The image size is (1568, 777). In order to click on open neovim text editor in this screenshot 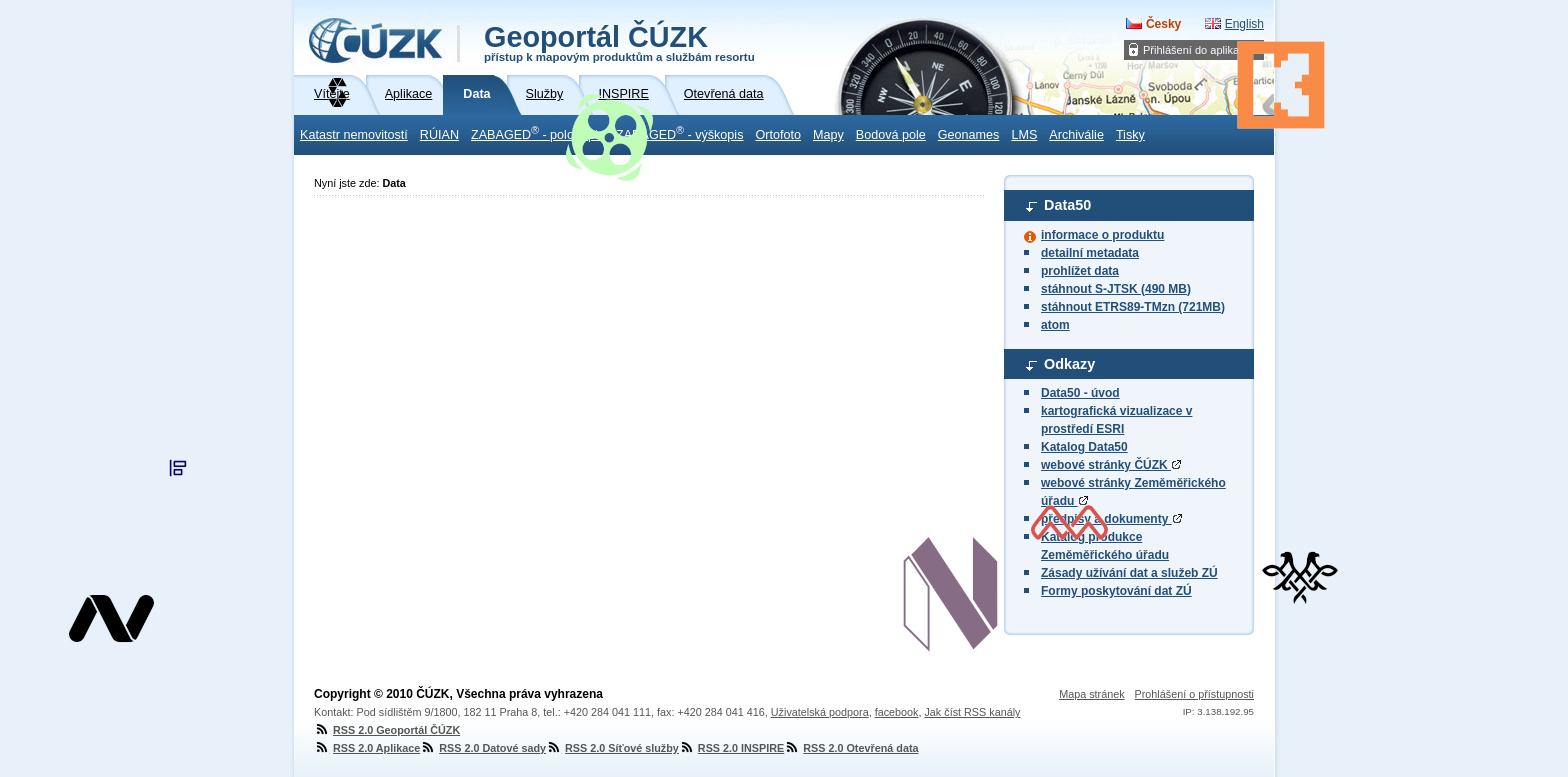, I will do `click(950, 594)`.